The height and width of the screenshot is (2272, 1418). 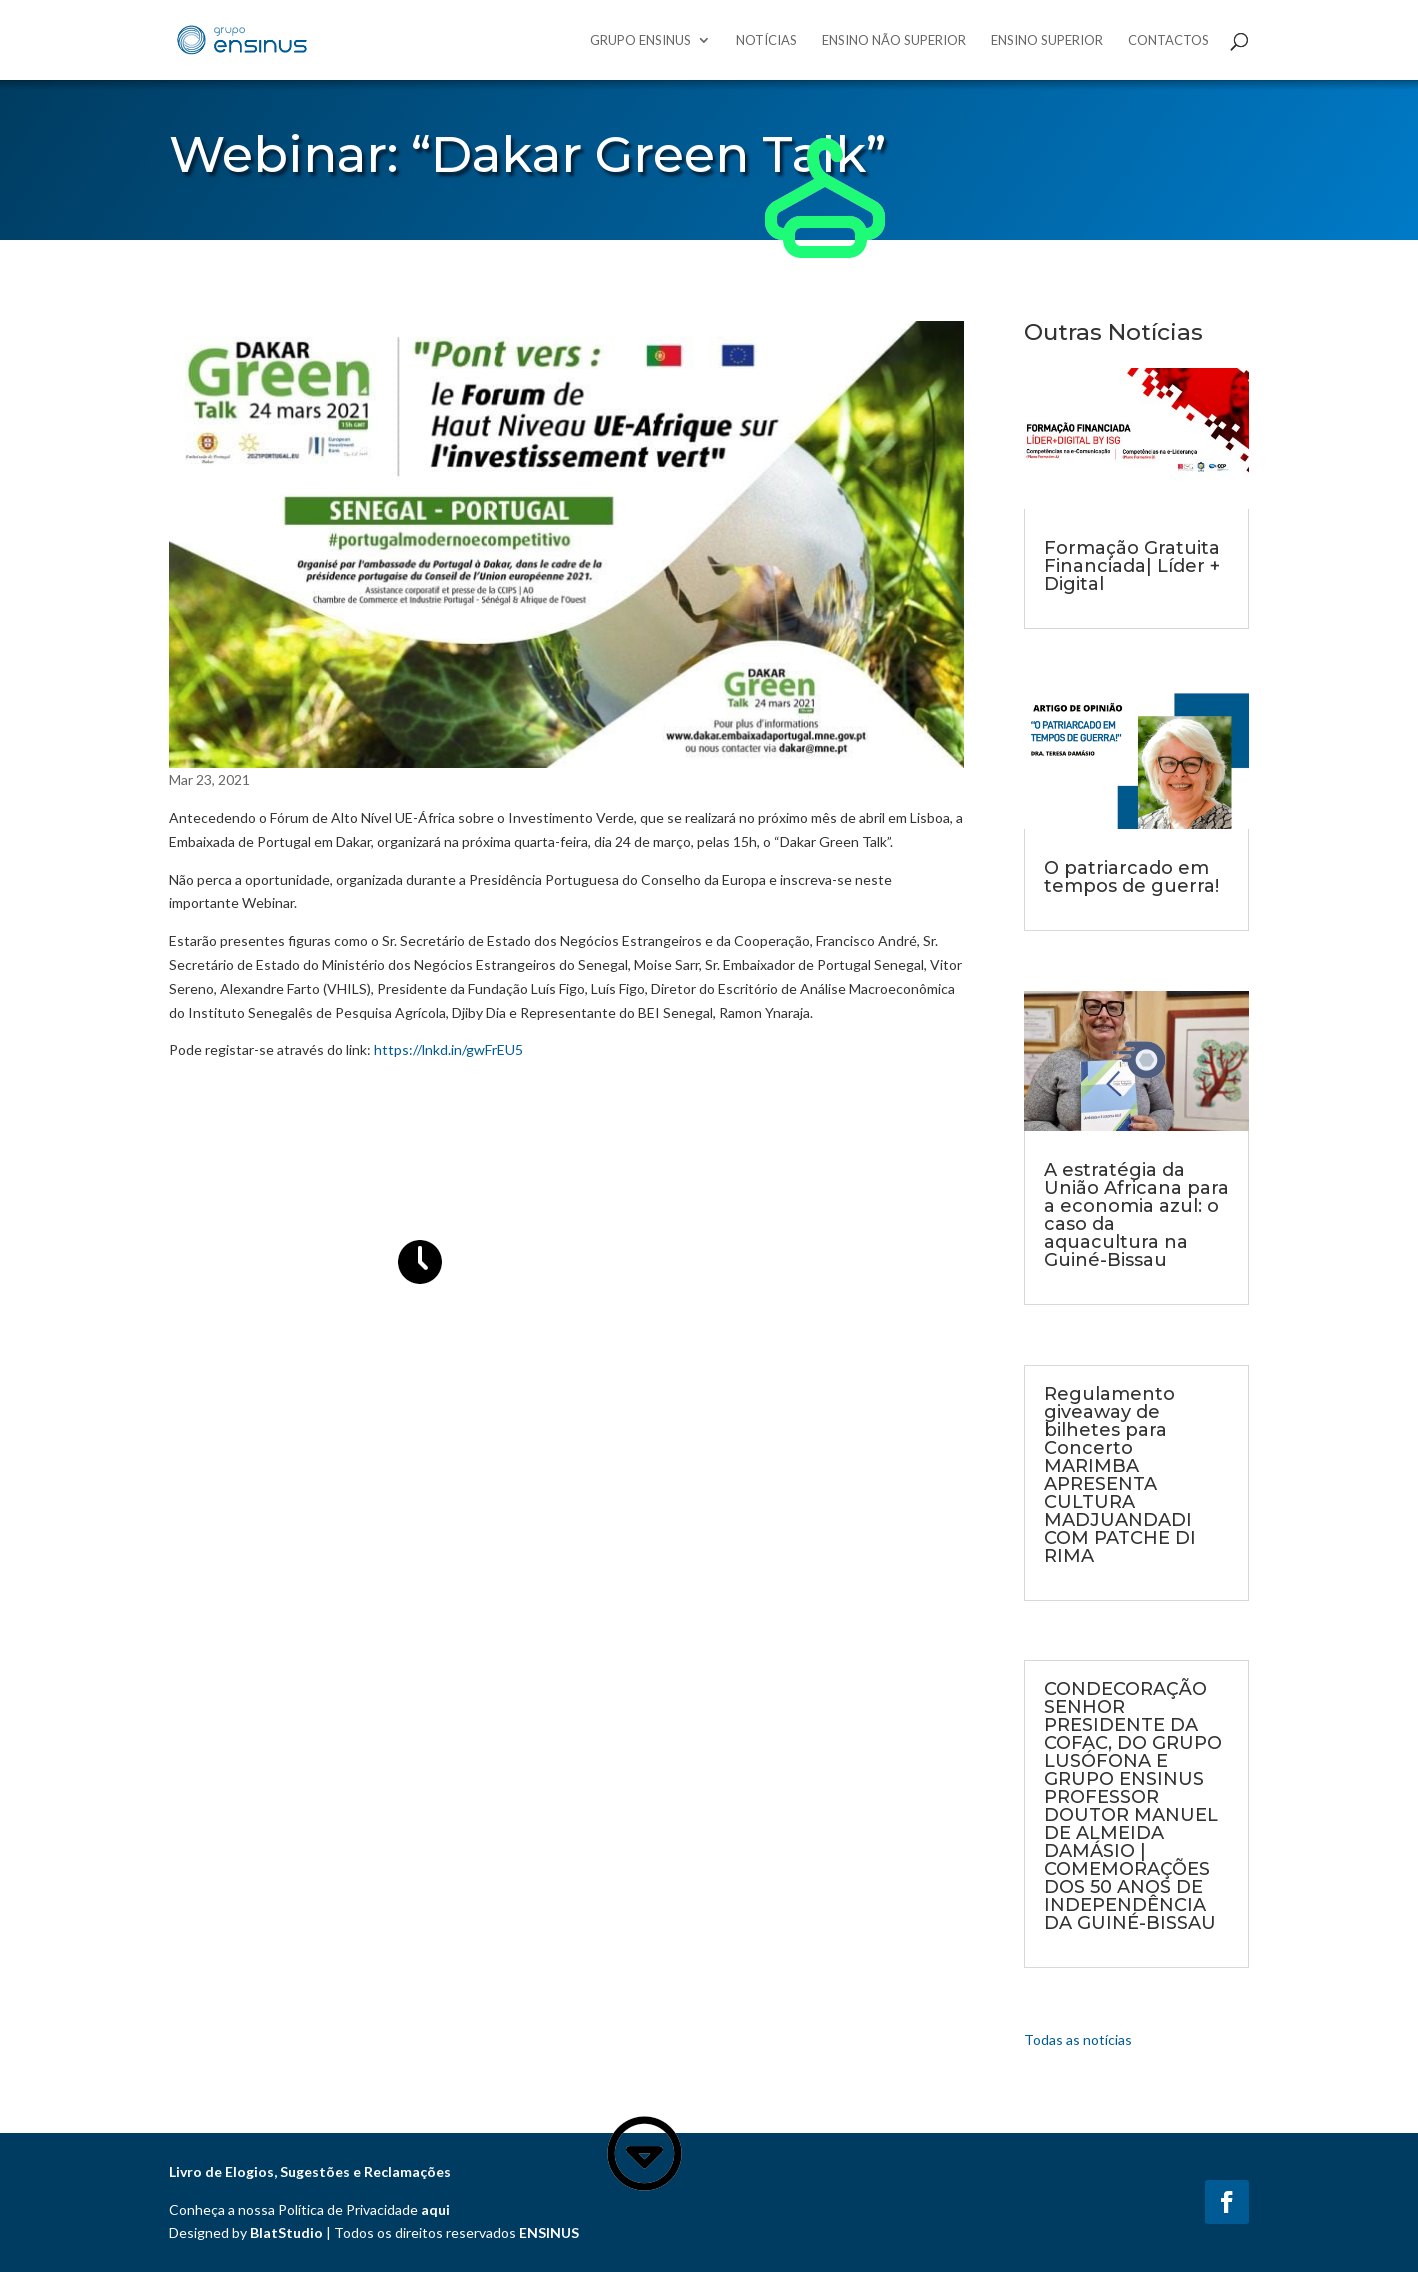 What do you see at coordinates (825, 198) in the screenshot?
I see `access wardrobe or clothing options` at bounding box center [825, 198].